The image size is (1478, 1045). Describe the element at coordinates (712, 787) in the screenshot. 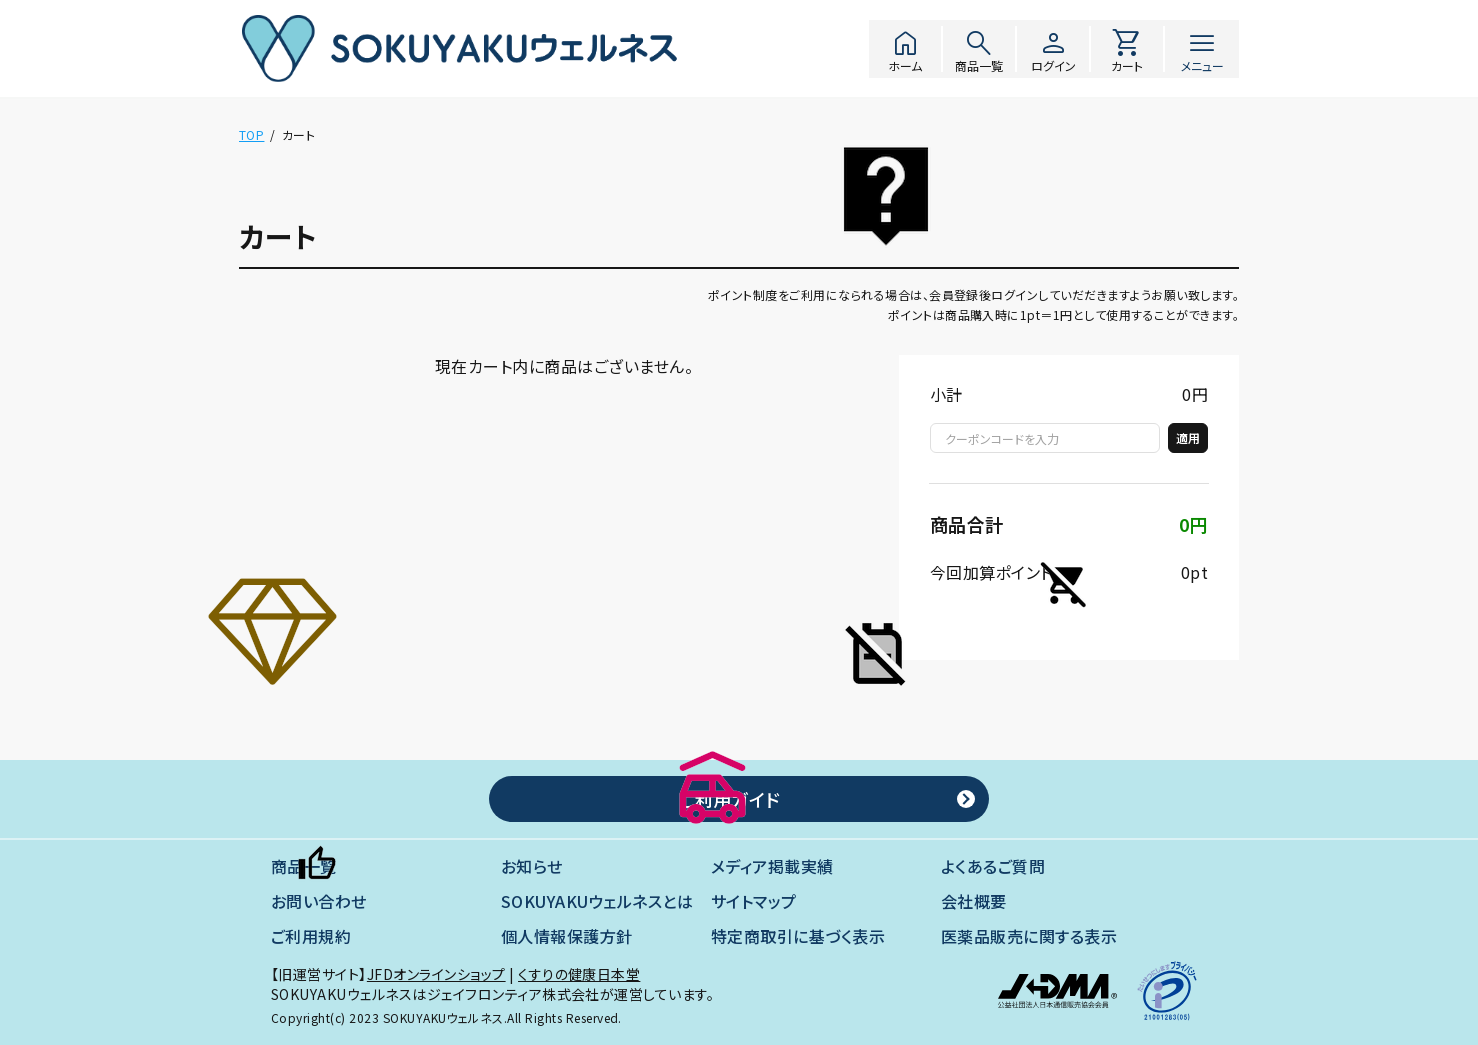

I see `access garage or parking location` at that location.